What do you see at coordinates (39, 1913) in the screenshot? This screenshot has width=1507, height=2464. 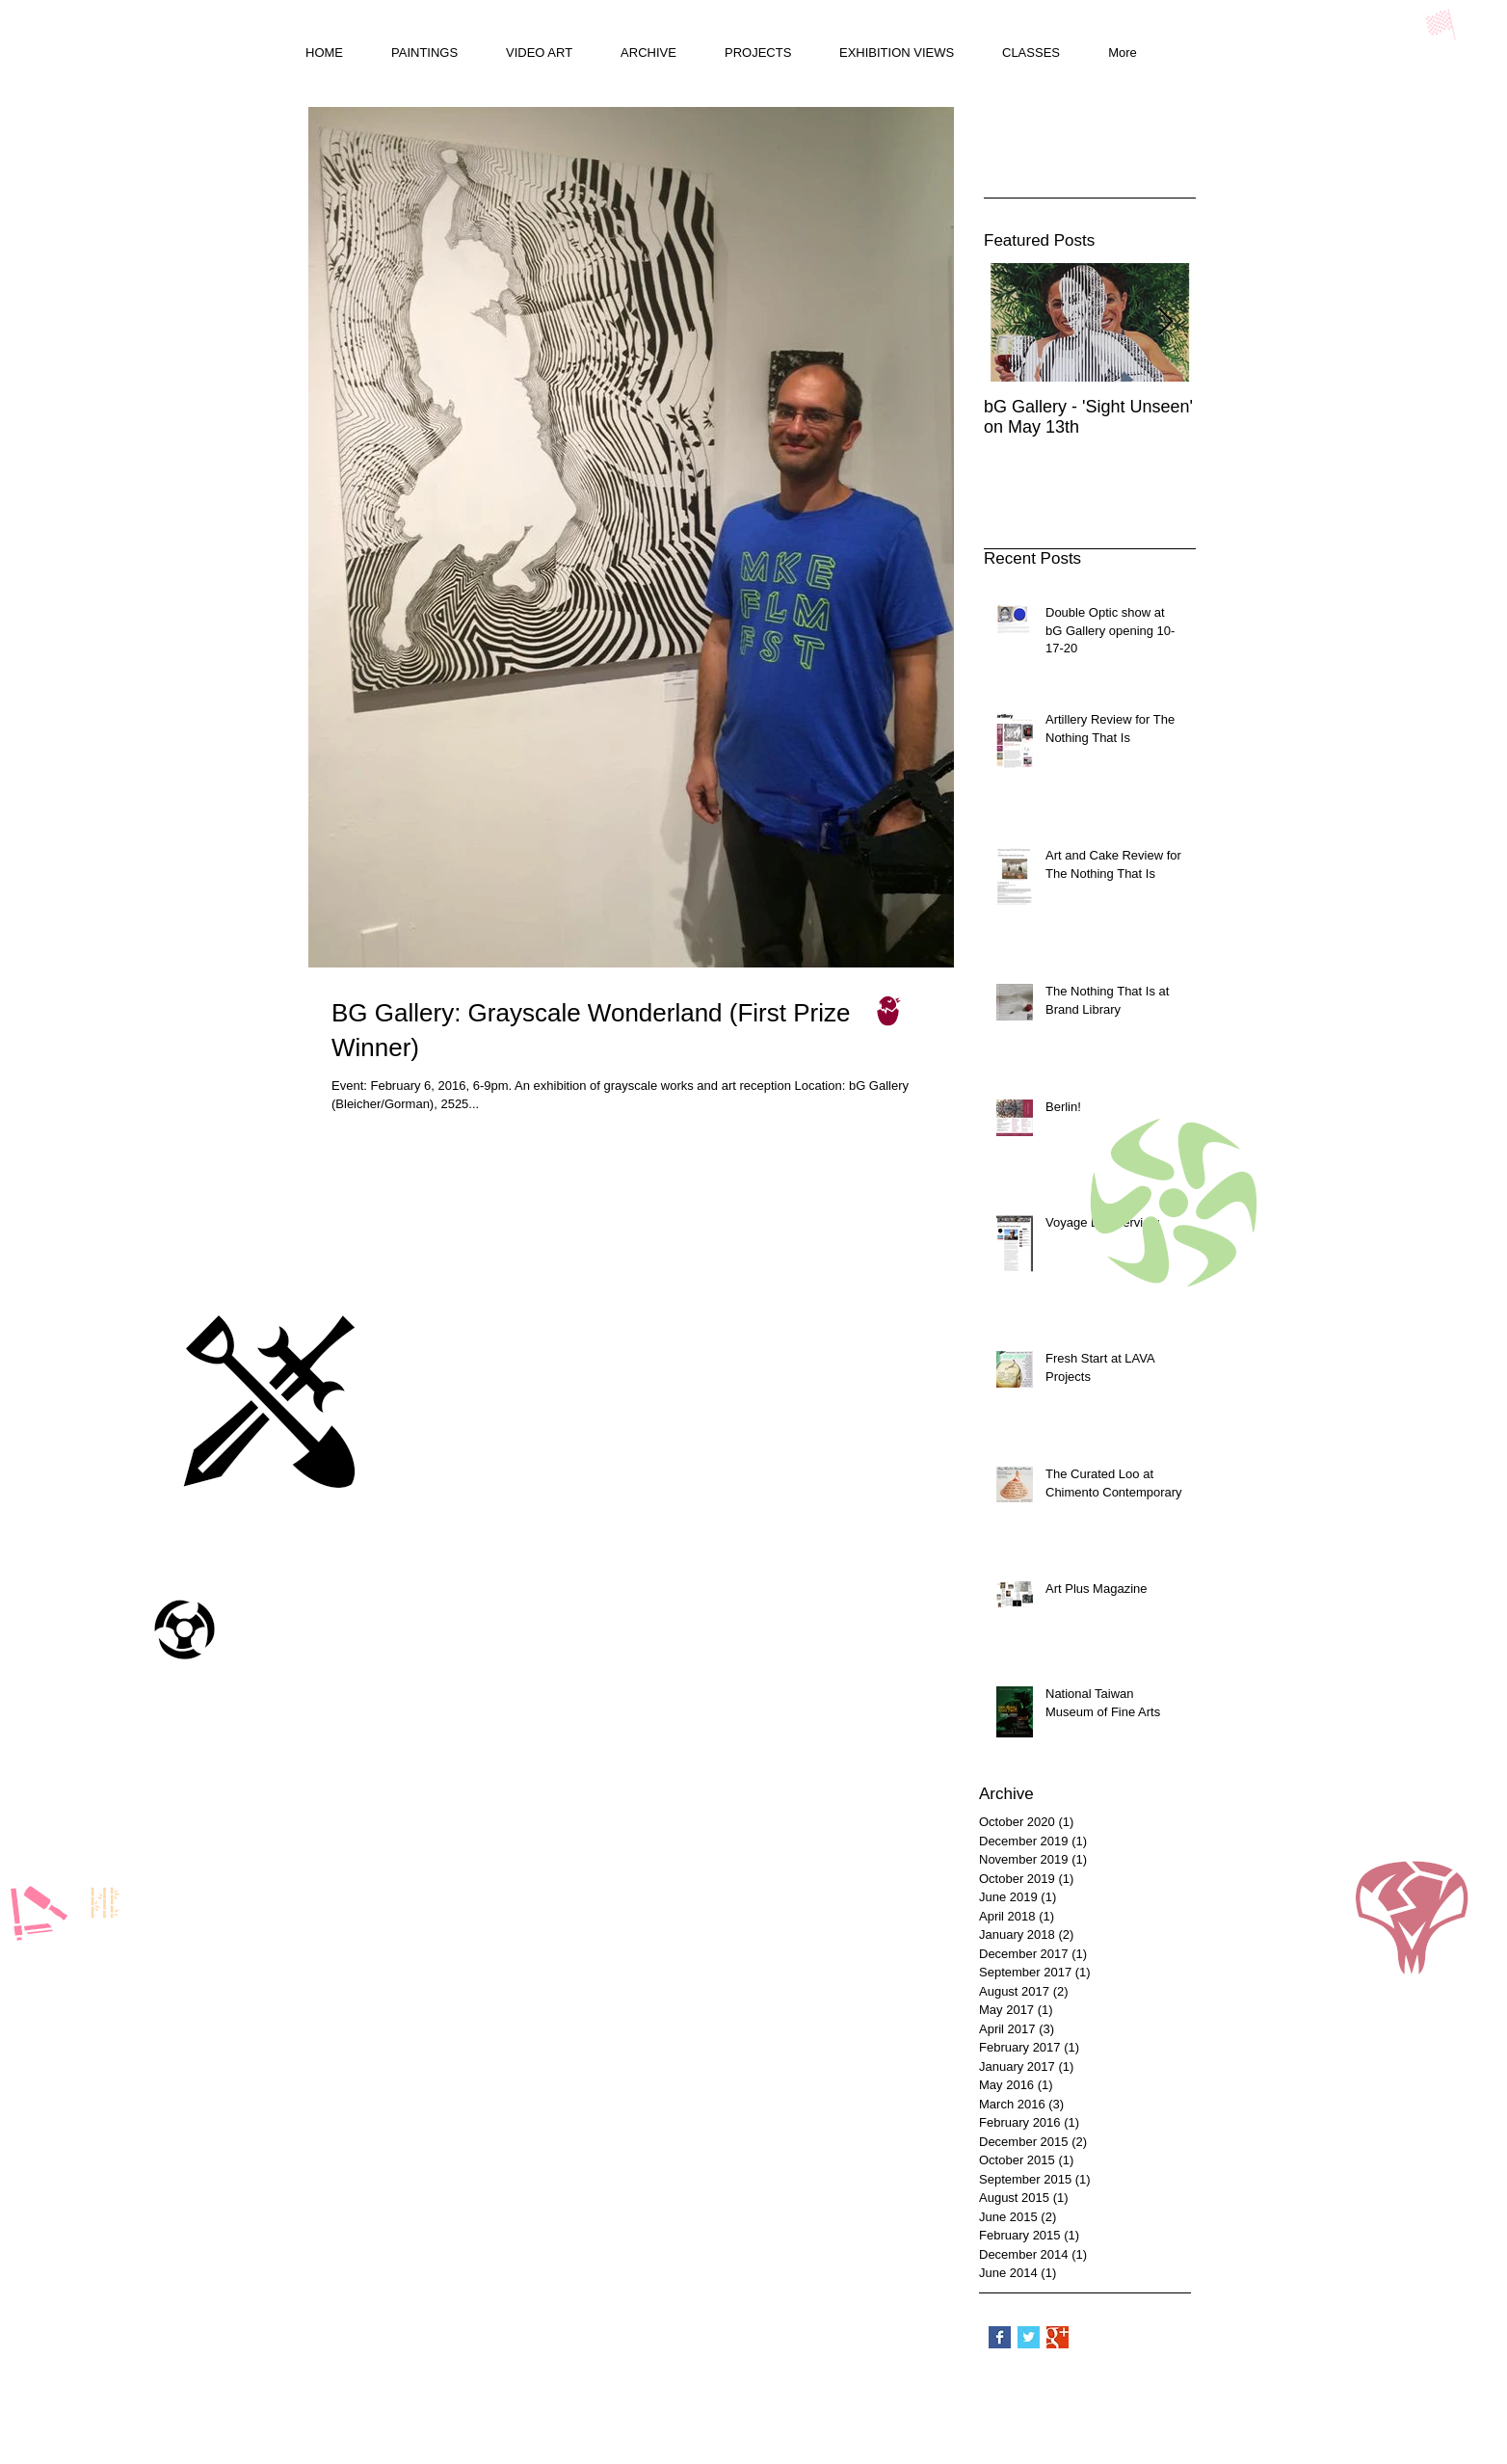 I see `woodworking tools or crafting section` at bounding box center [39, 1913].